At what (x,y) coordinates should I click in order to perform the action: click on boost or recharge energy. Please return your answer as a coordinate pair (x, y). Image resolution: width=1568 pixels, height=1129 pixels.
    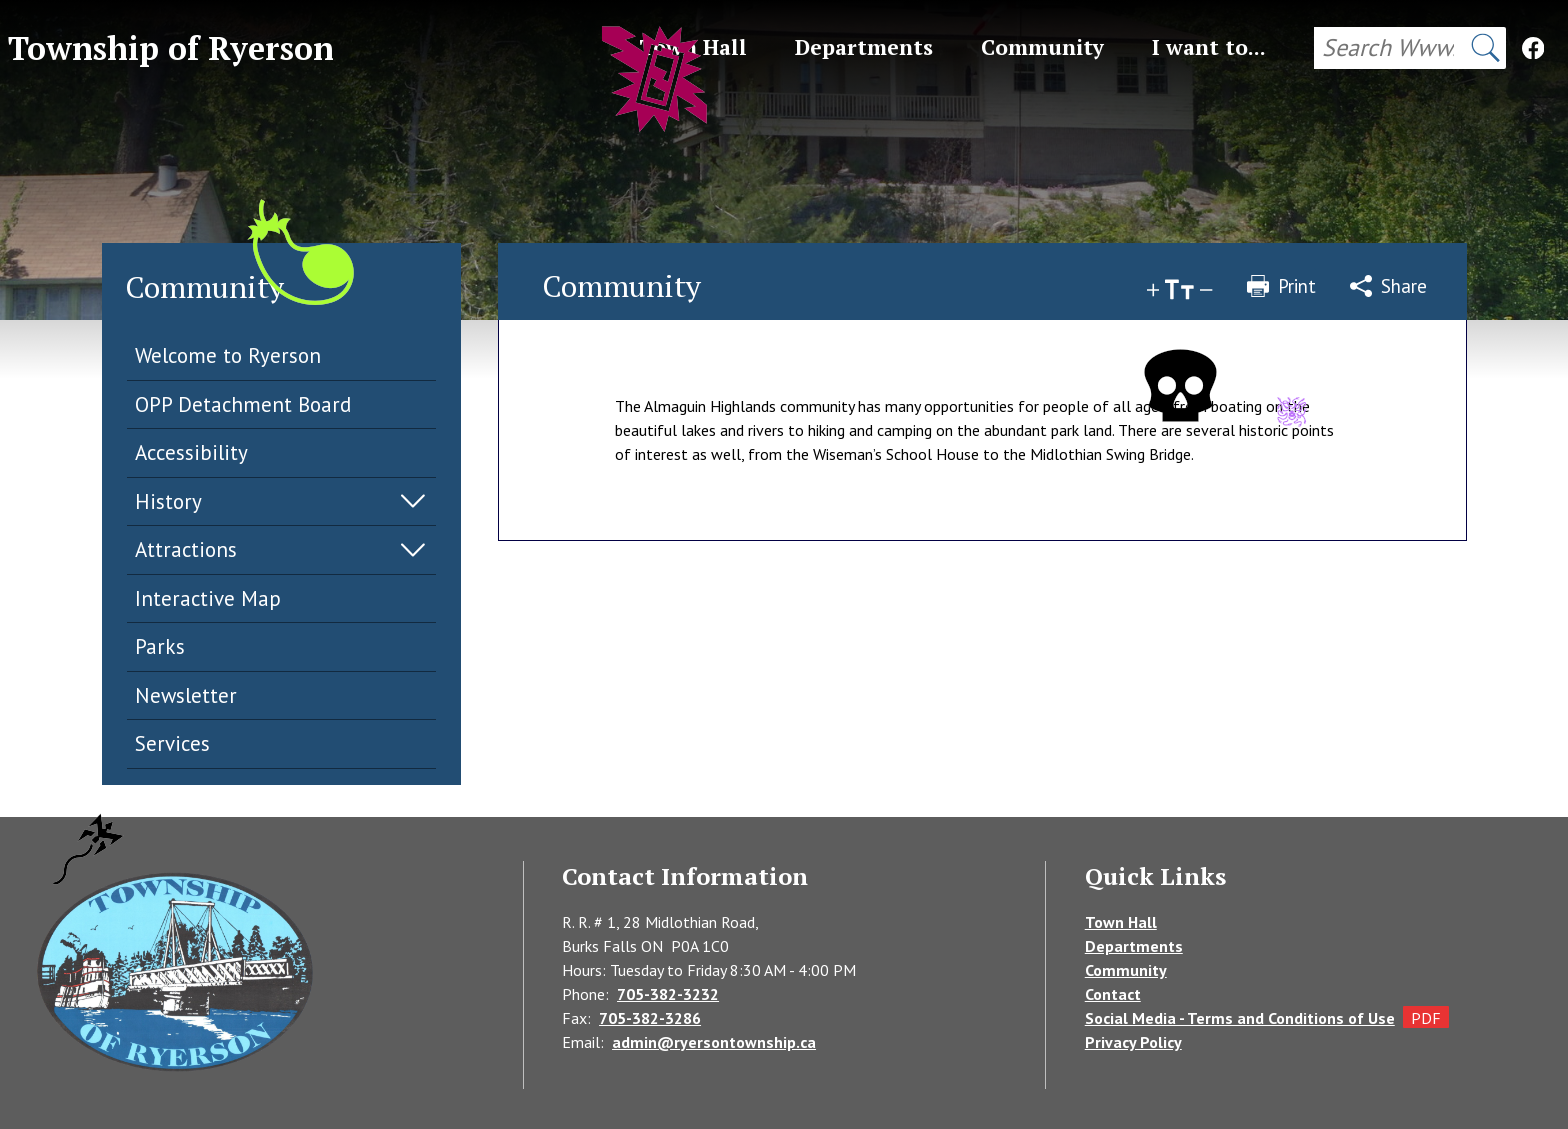
    Looking at the image, I should click on (654, 79).